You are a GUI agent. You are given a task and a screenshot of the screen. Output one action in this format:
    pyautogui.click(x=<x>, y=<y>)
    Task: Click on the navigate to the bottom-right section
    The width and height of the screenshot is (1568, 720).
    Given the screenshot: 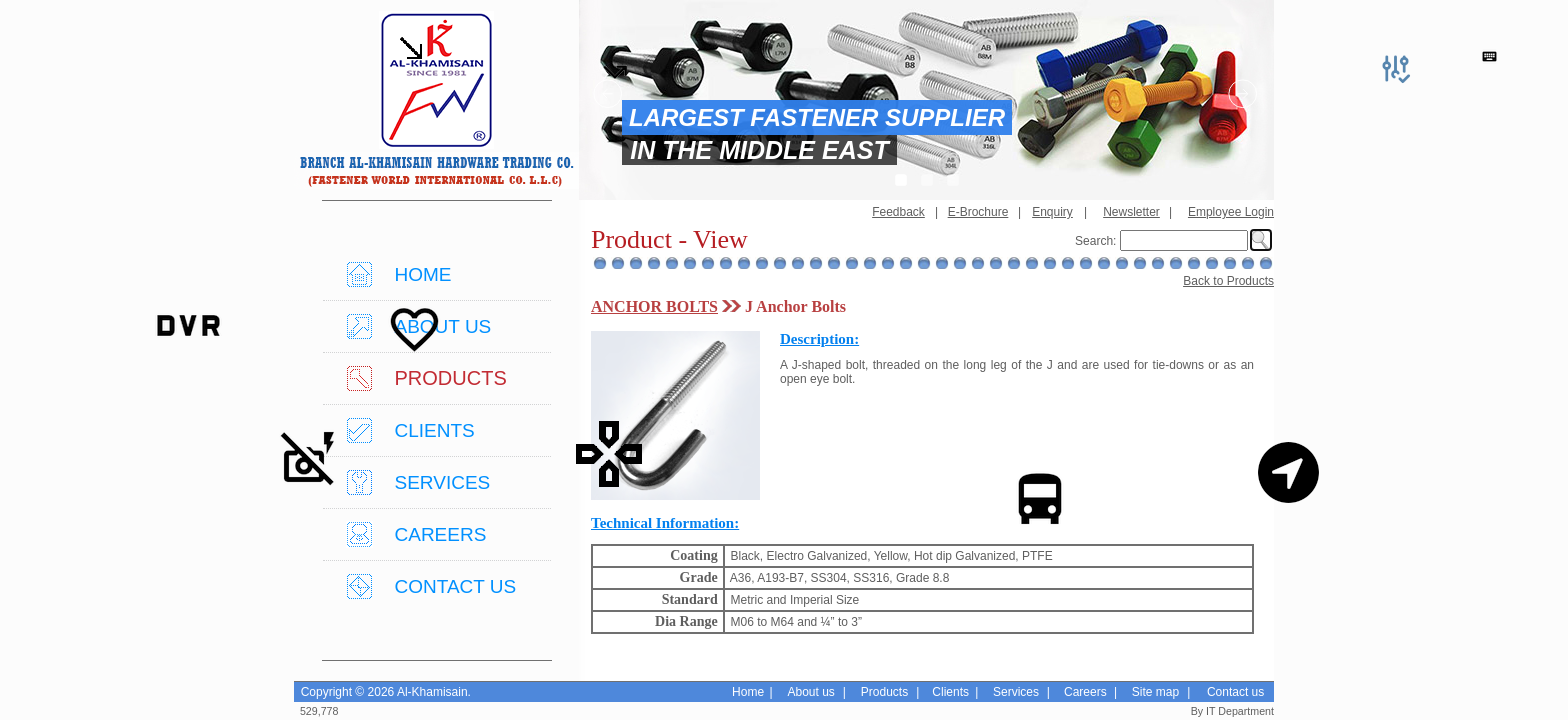 What is the action you would take?
    pyautogui.click(x=412, y=49)
    